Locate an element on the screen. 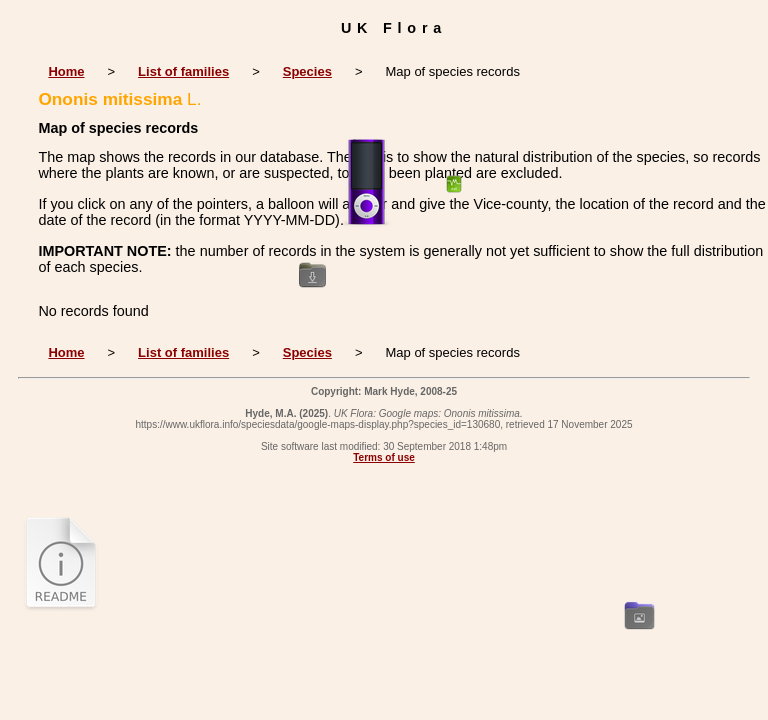 Image resolution: width=768 pixels, height=720 pixels. indicates a connected iPod nano device is located at coordinates (366, 183).